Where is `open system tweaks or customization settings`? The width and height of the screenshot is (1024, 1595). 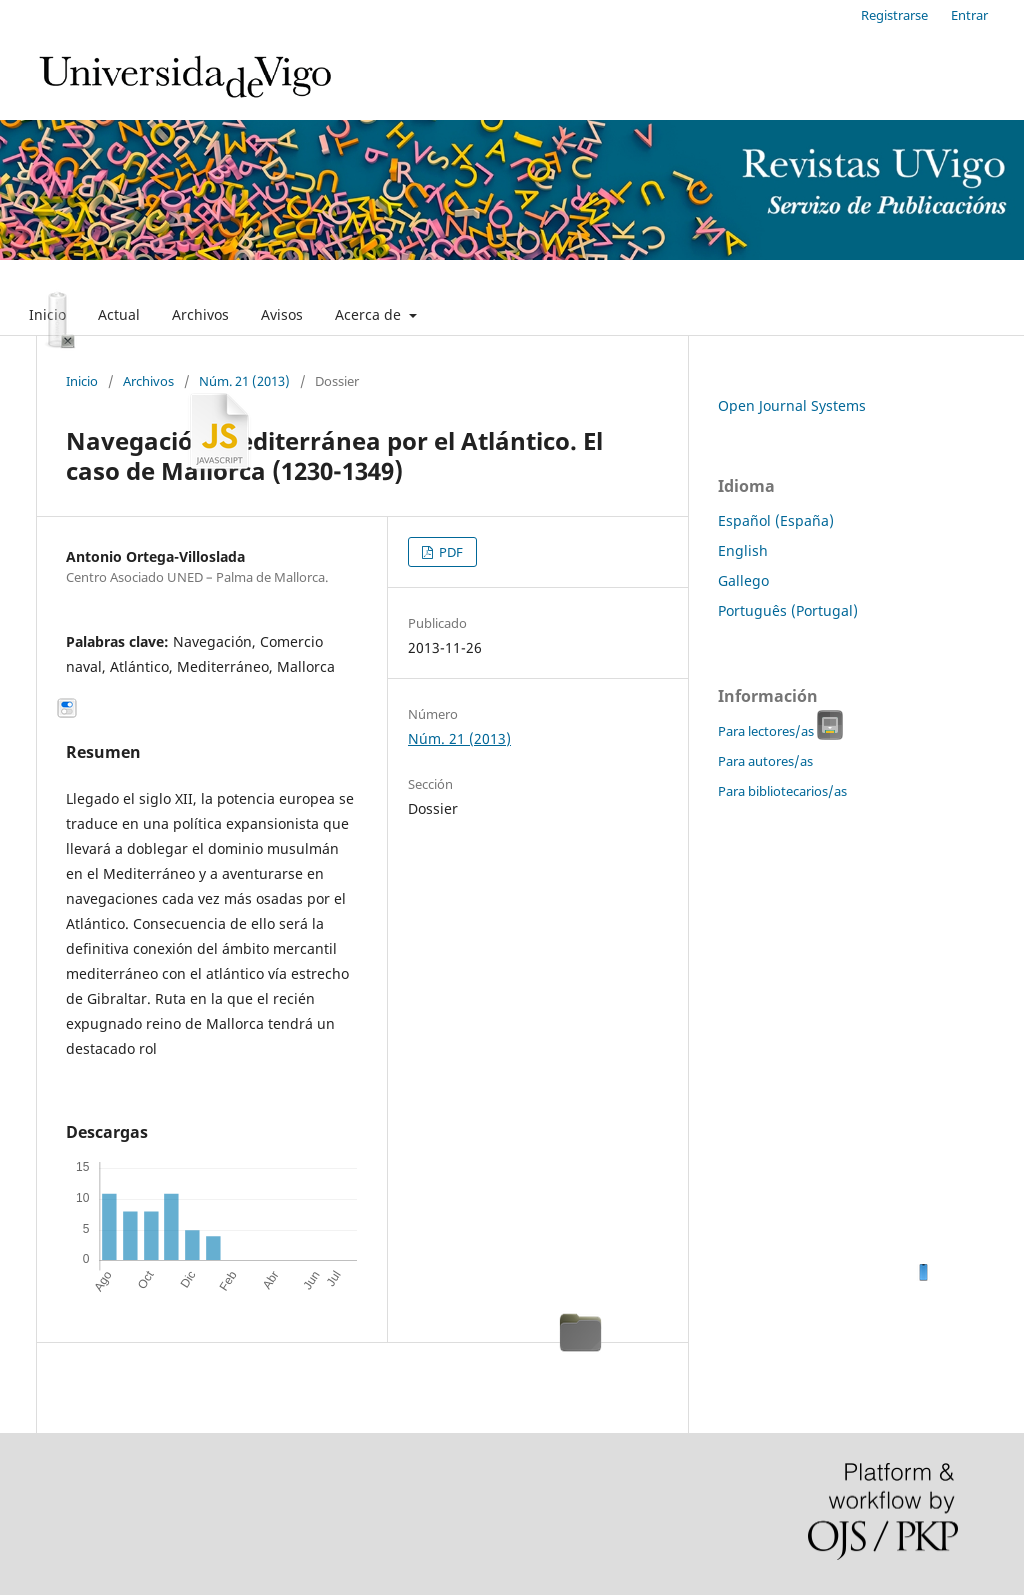 open system tweaks or customization settings is located at coordinates (67, 708).